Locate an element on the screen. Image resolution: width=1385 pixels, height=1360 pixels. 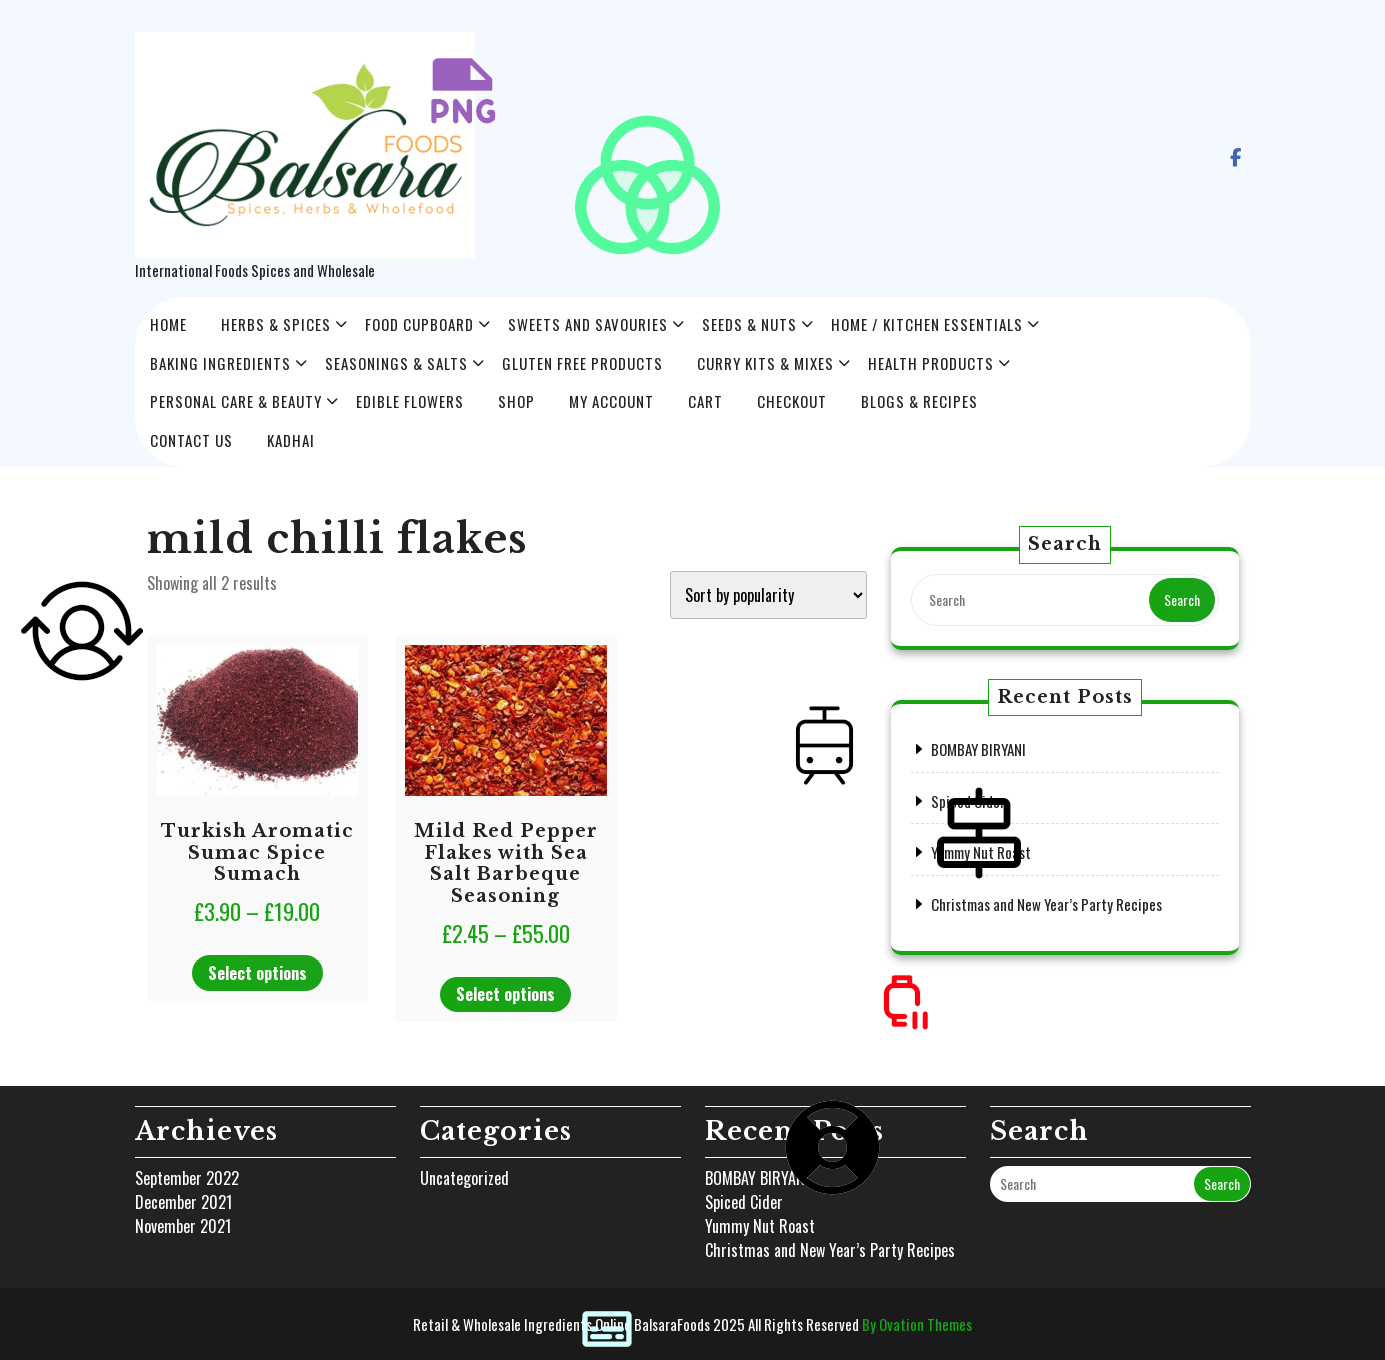
access public transit or tram routes is located at coordinates (824, 745).